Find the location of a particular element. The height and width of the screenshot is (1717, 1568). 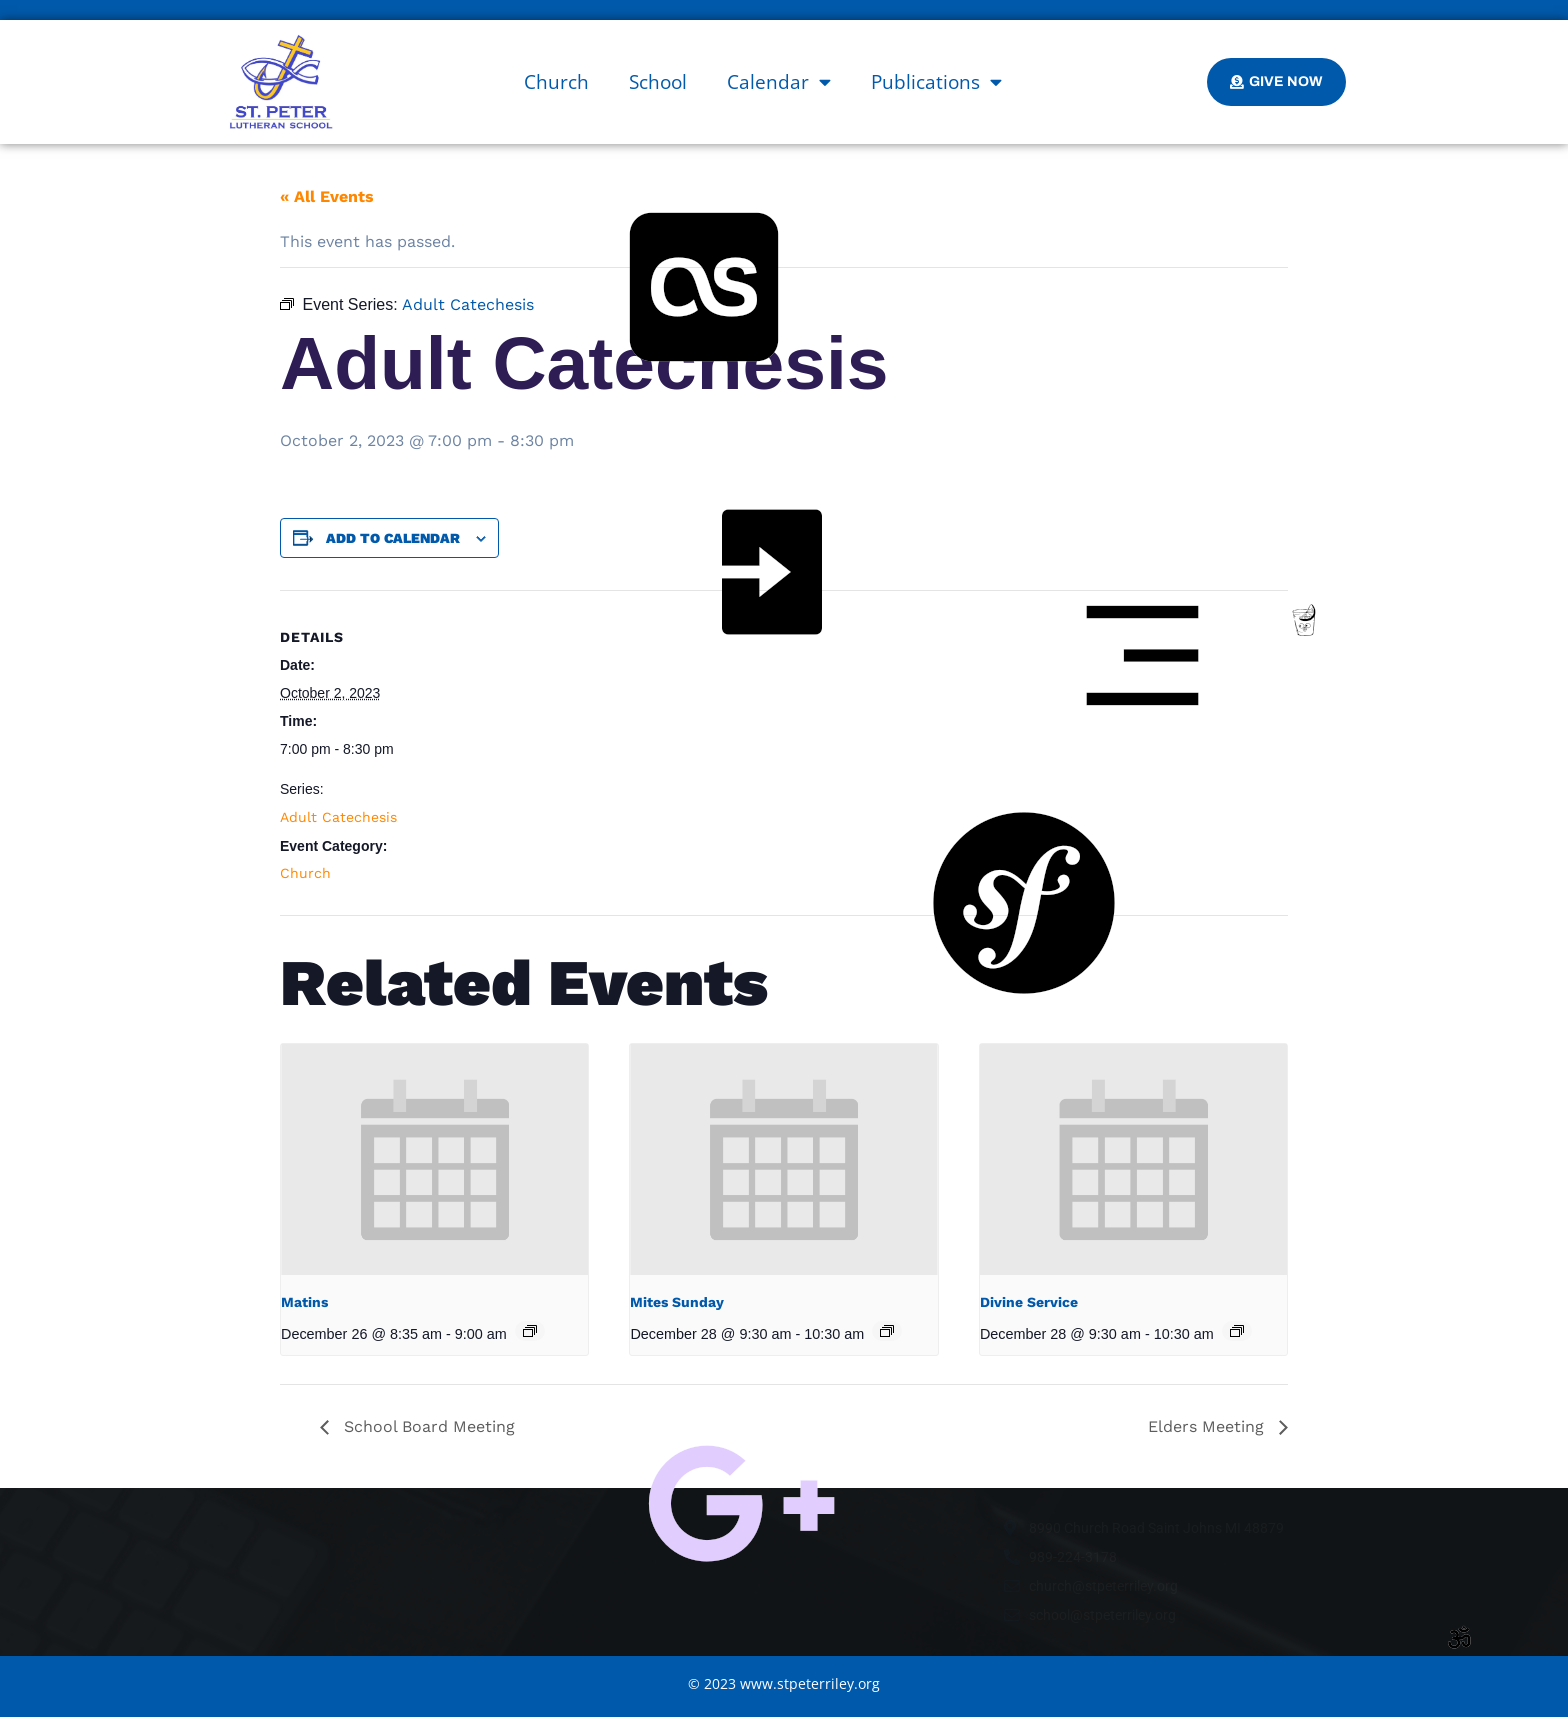

symfony framework logo is located at coordinates (1024, 903).